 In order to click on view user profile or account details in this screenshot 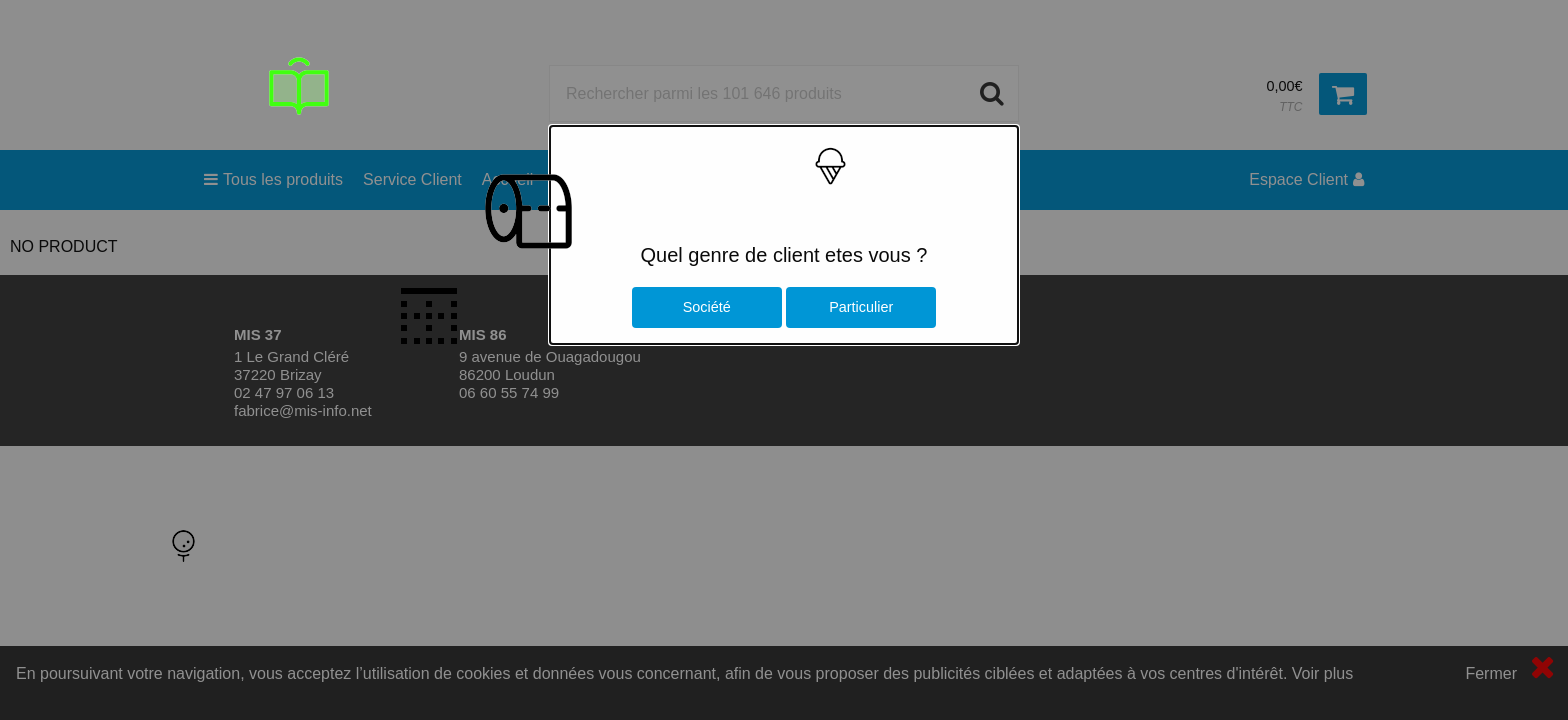, I will do `click(299, 85)`.